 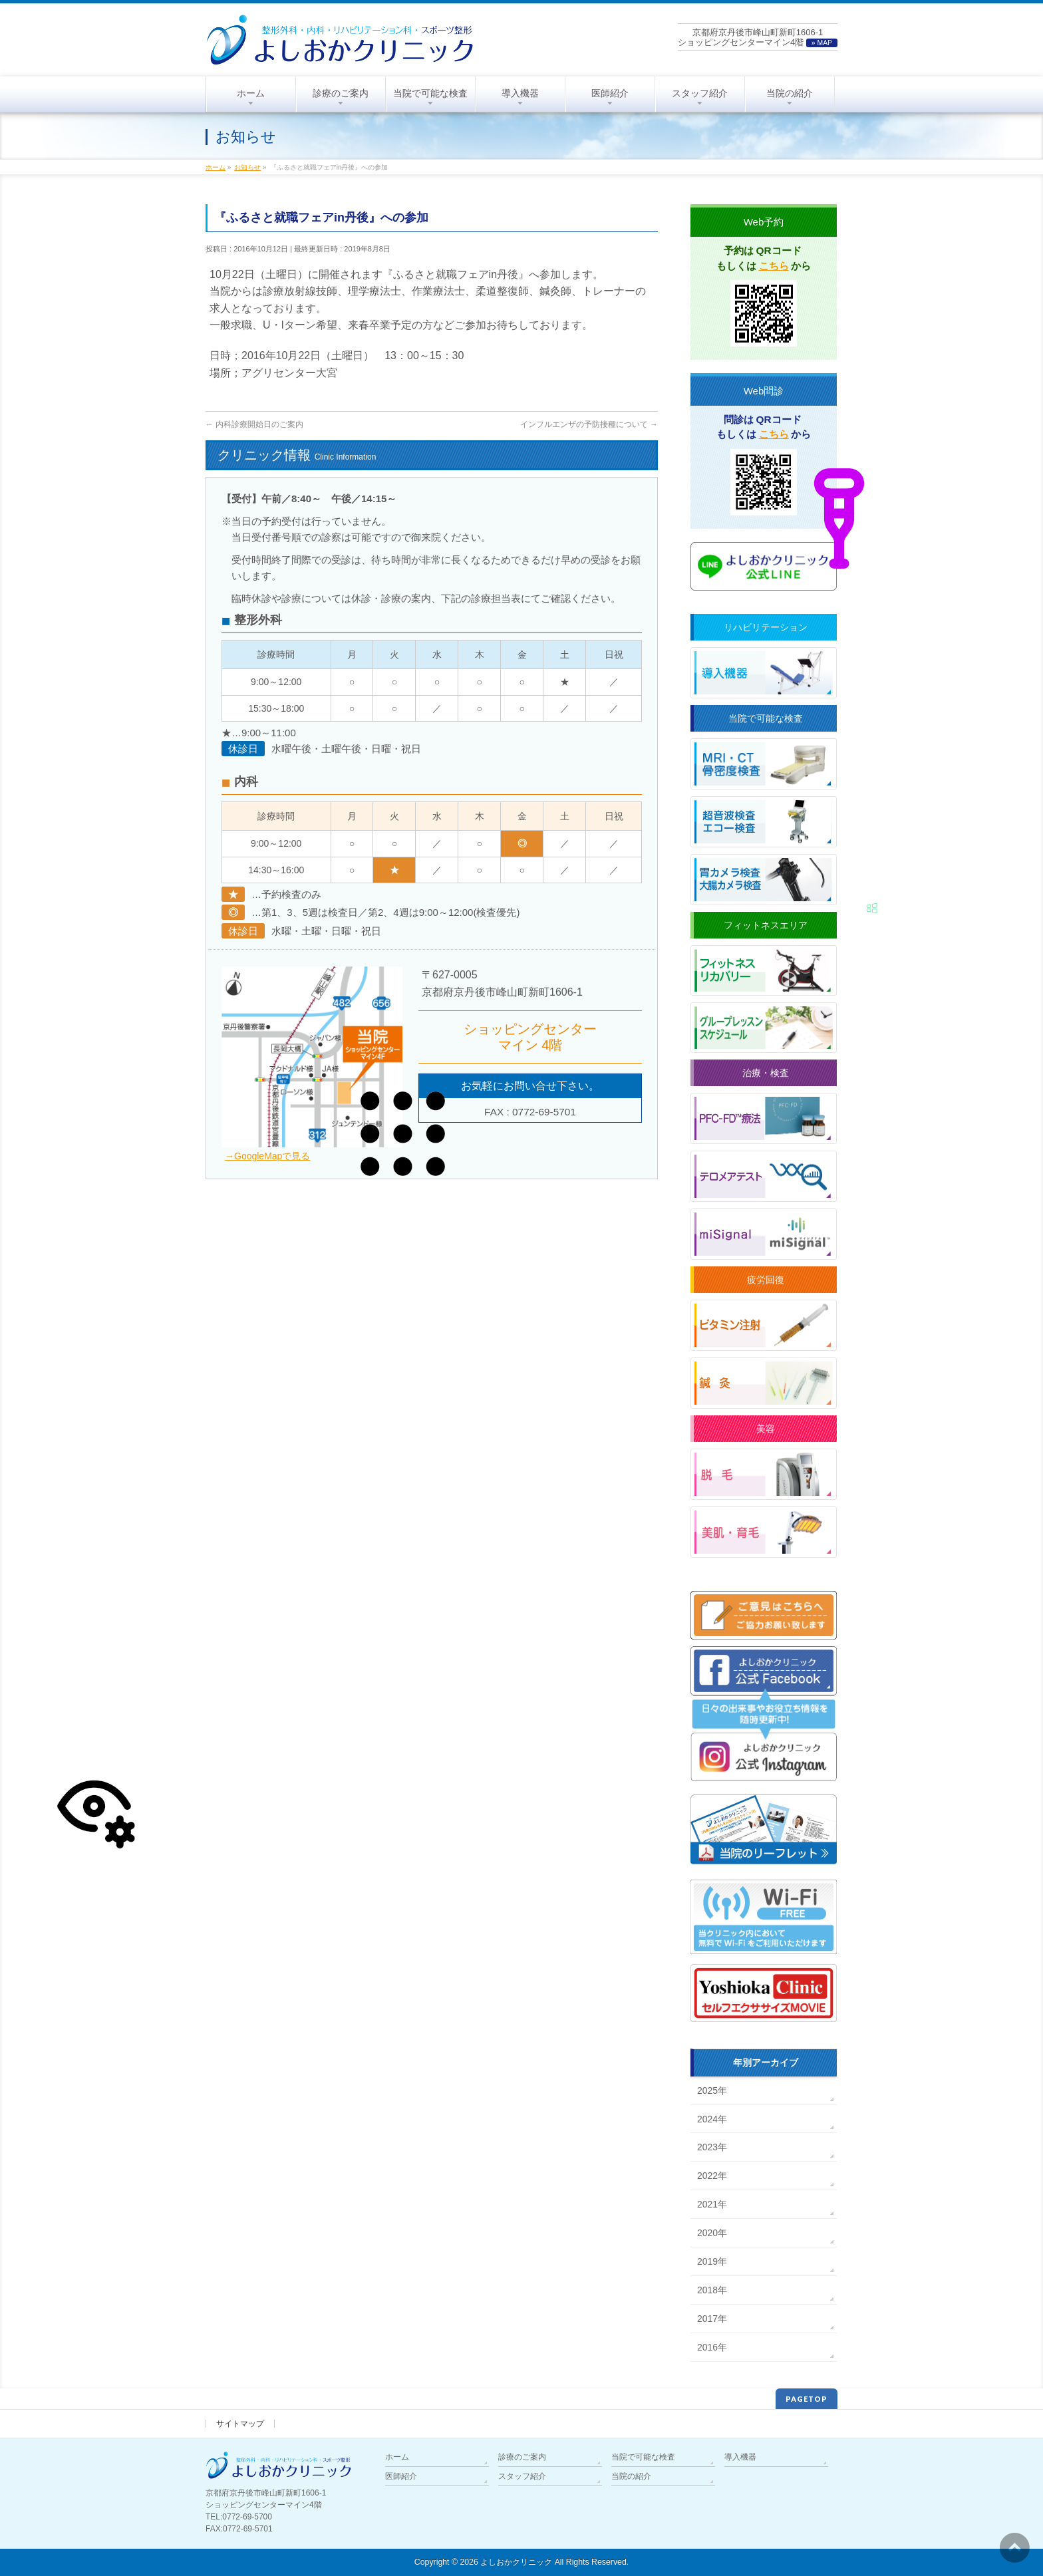 What do you see at coordinates (402, 1133) in the screenshot?
I see `open app drawer or launcher` at bounding box center [402, 1133].